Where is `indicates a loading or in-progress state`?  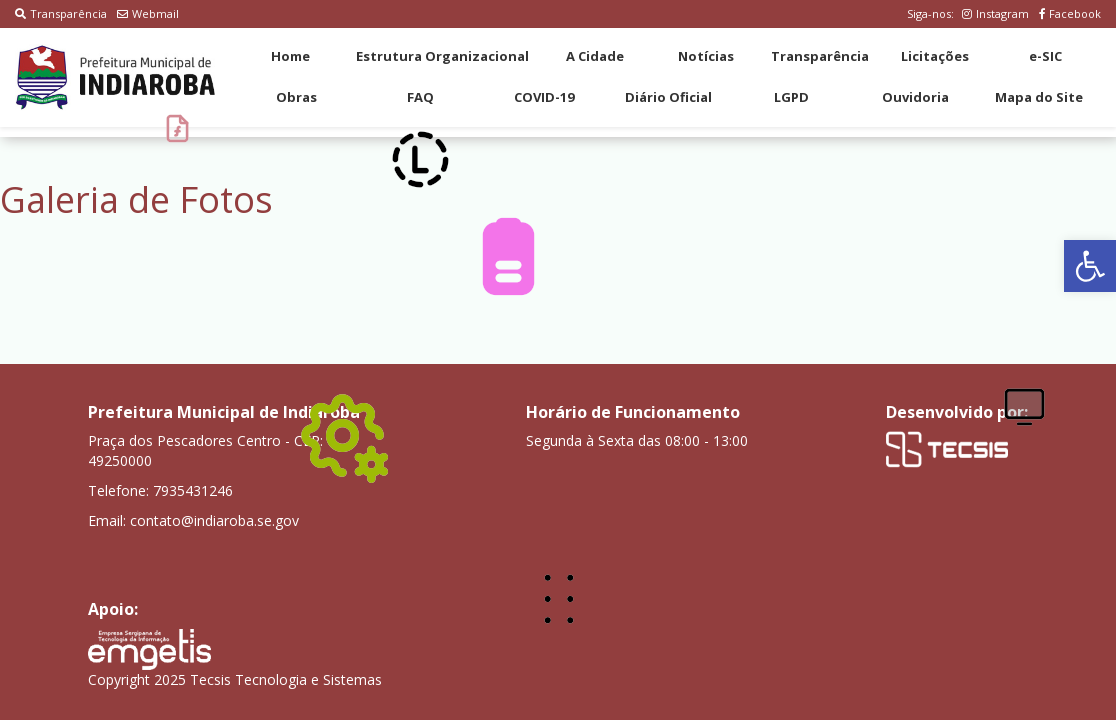 indicates a loading or in-progress state is located at coordinates (420, 159).